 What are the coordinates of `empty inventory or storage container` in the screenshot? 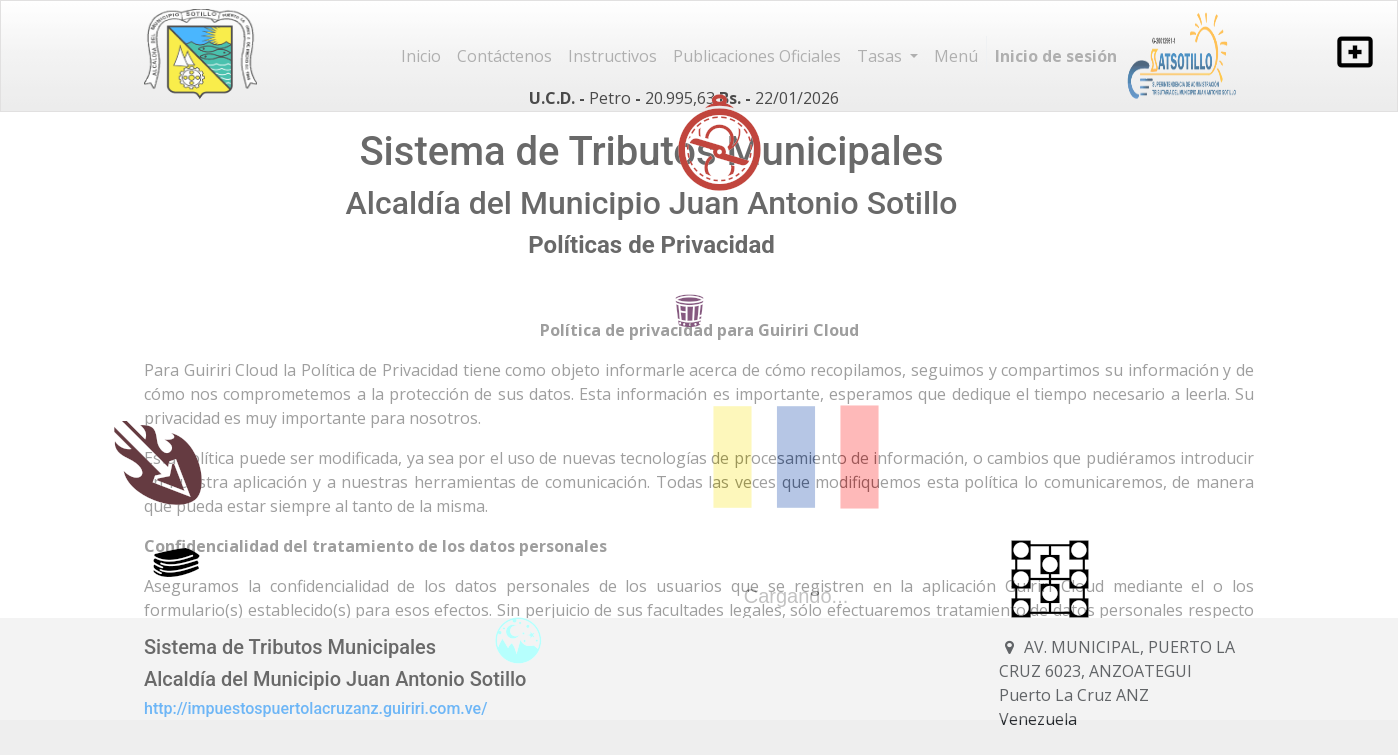 It's located at (689, 305).